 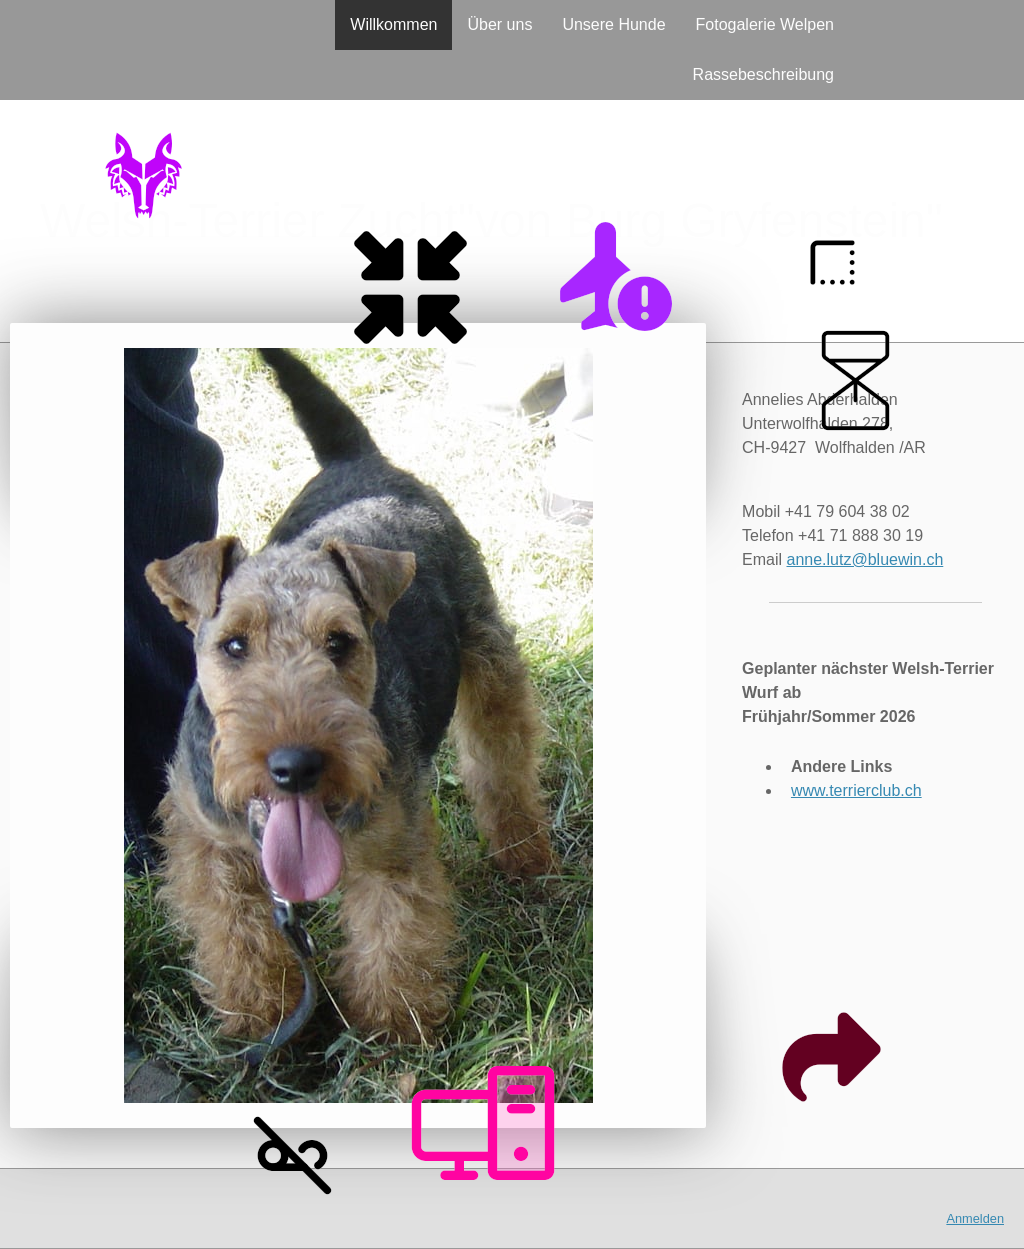 I want to click on wolf pack battalion brand logo, so click(x=143, y=175).